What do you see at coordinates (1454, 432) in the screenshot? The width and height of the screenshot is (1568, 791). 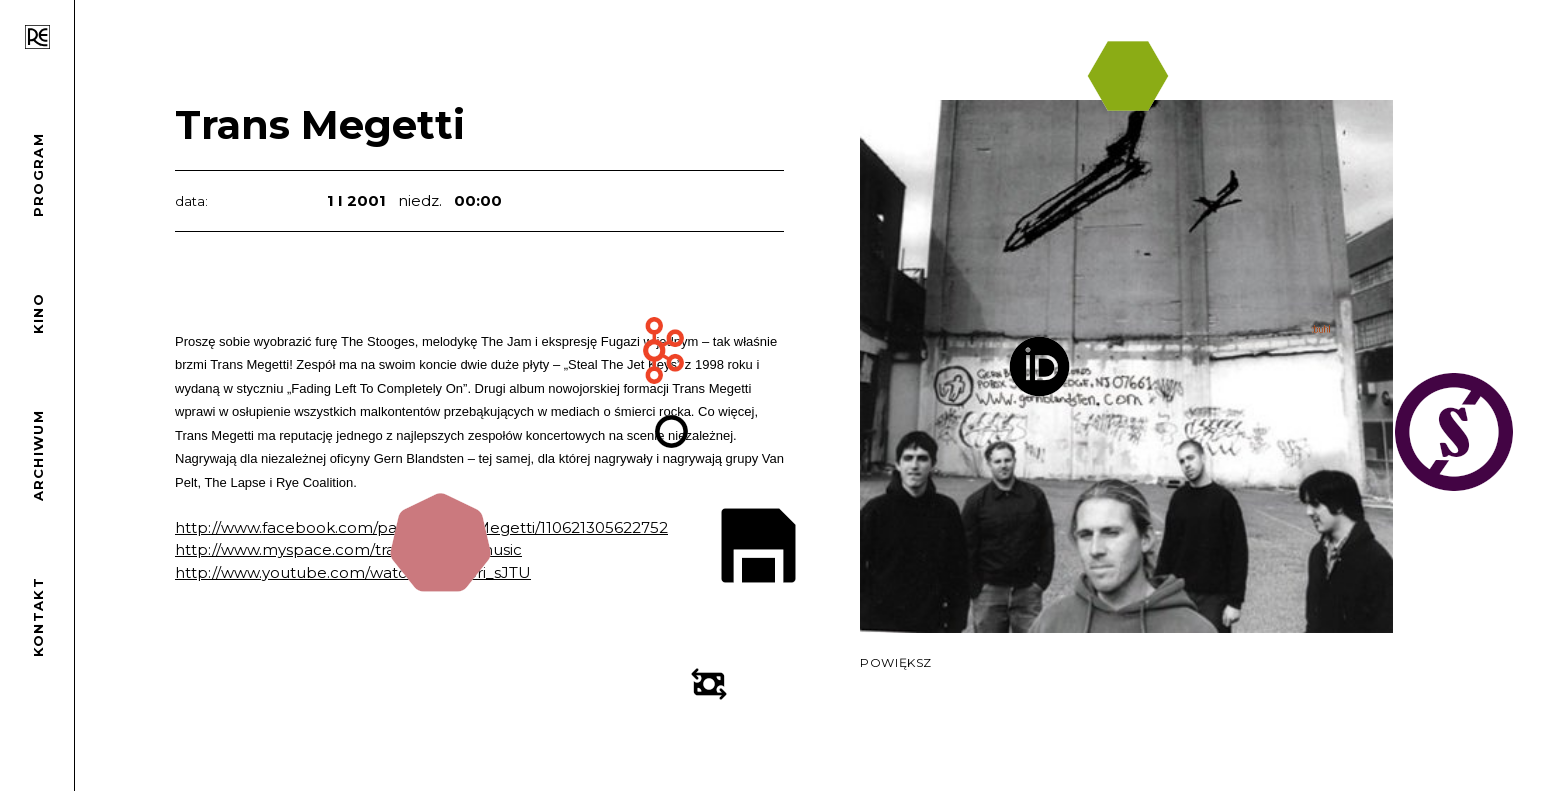 I see `visit the StopStalk competitive programming platform` at bounding box center [1454, 432].